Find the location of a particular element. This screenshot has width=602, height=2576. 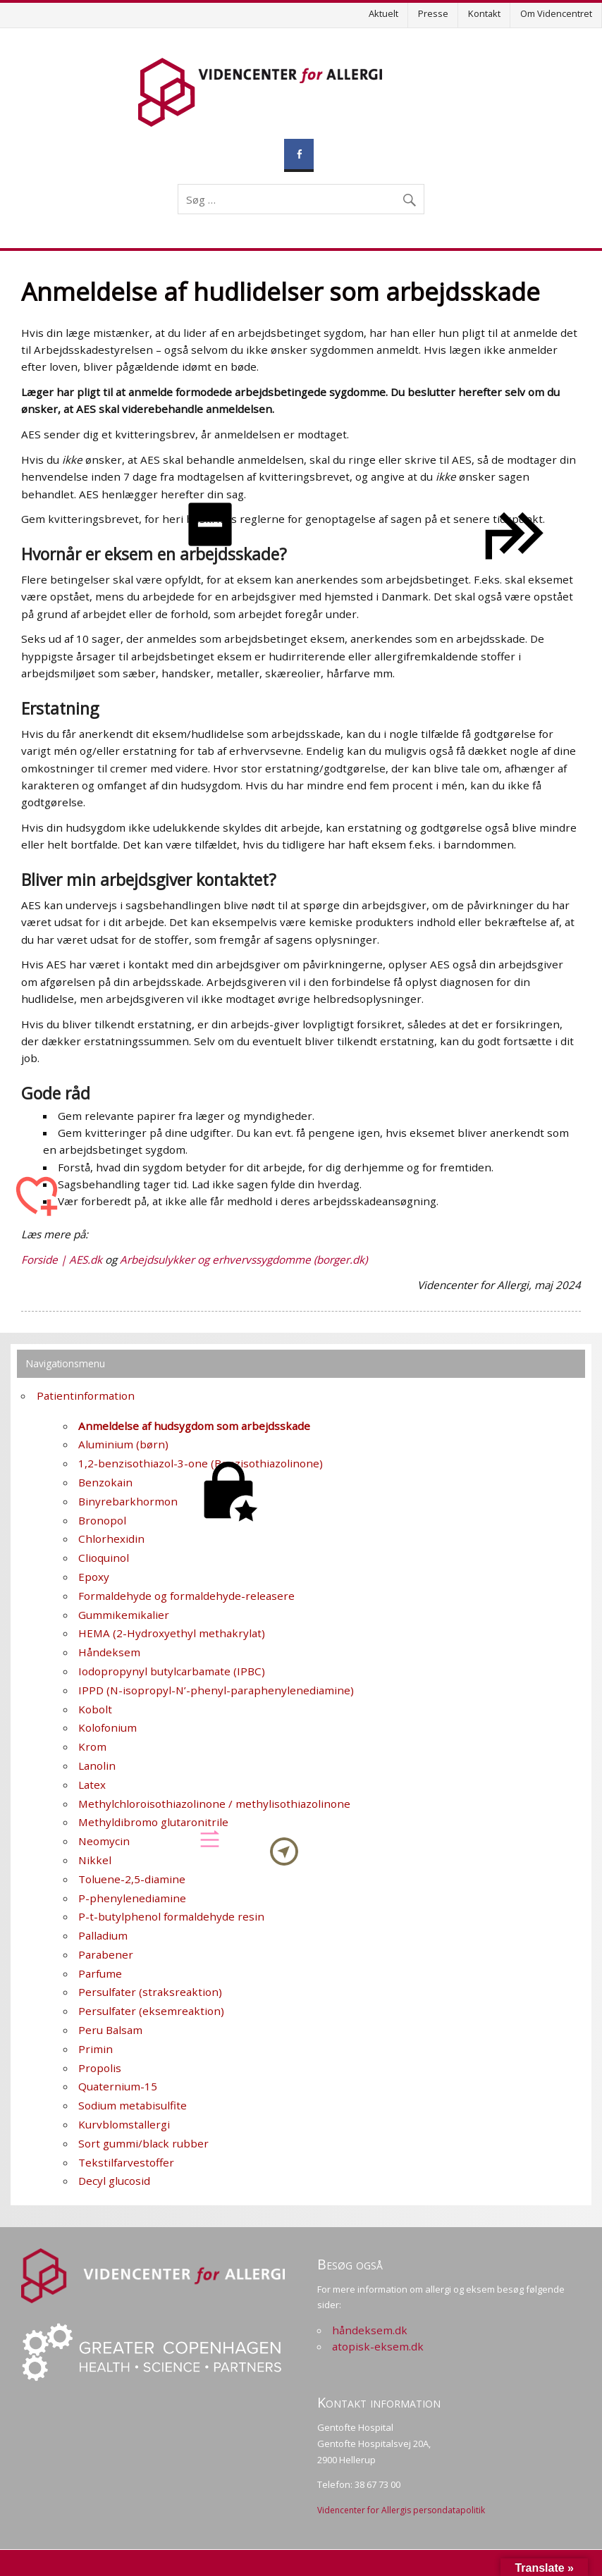

forward message or content is located at coordinates (512, 536).